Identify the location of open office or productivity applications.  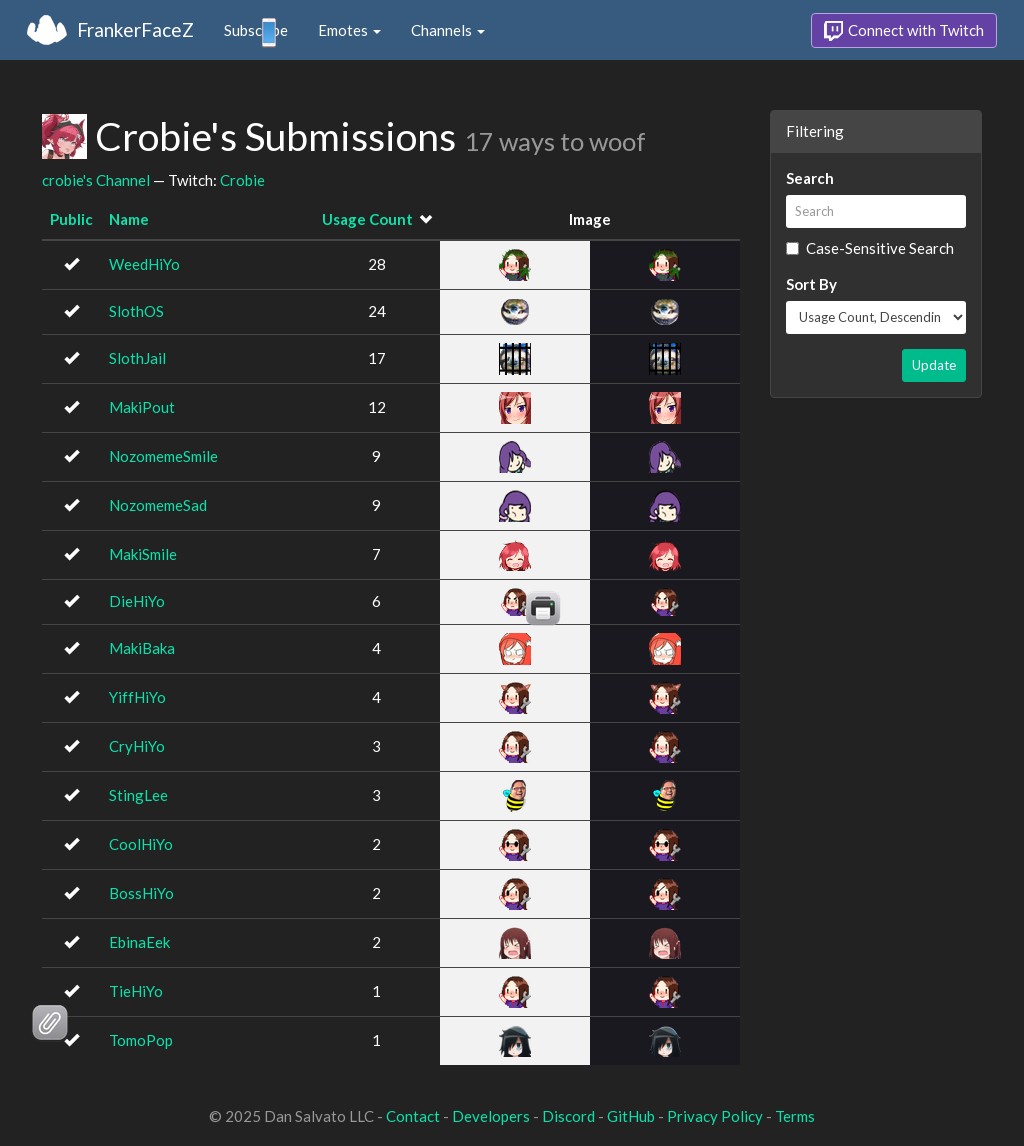
(50, 1023).